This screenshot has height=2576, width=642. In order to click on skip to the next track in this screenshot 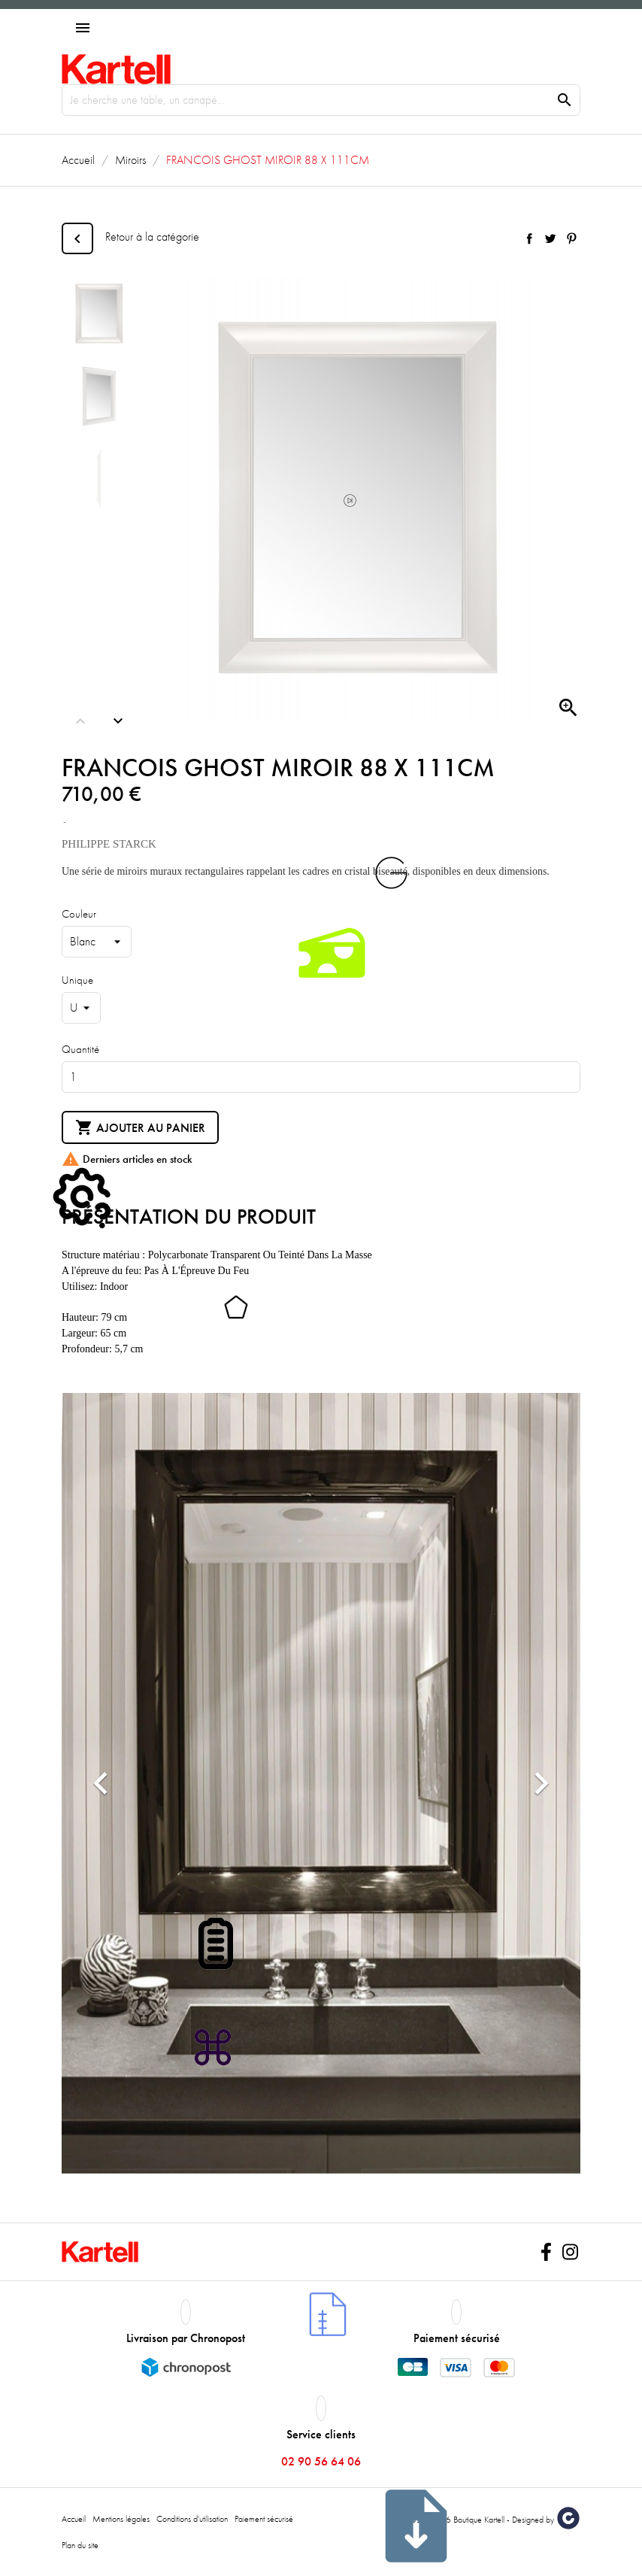, I will do `click(350, 500)`.